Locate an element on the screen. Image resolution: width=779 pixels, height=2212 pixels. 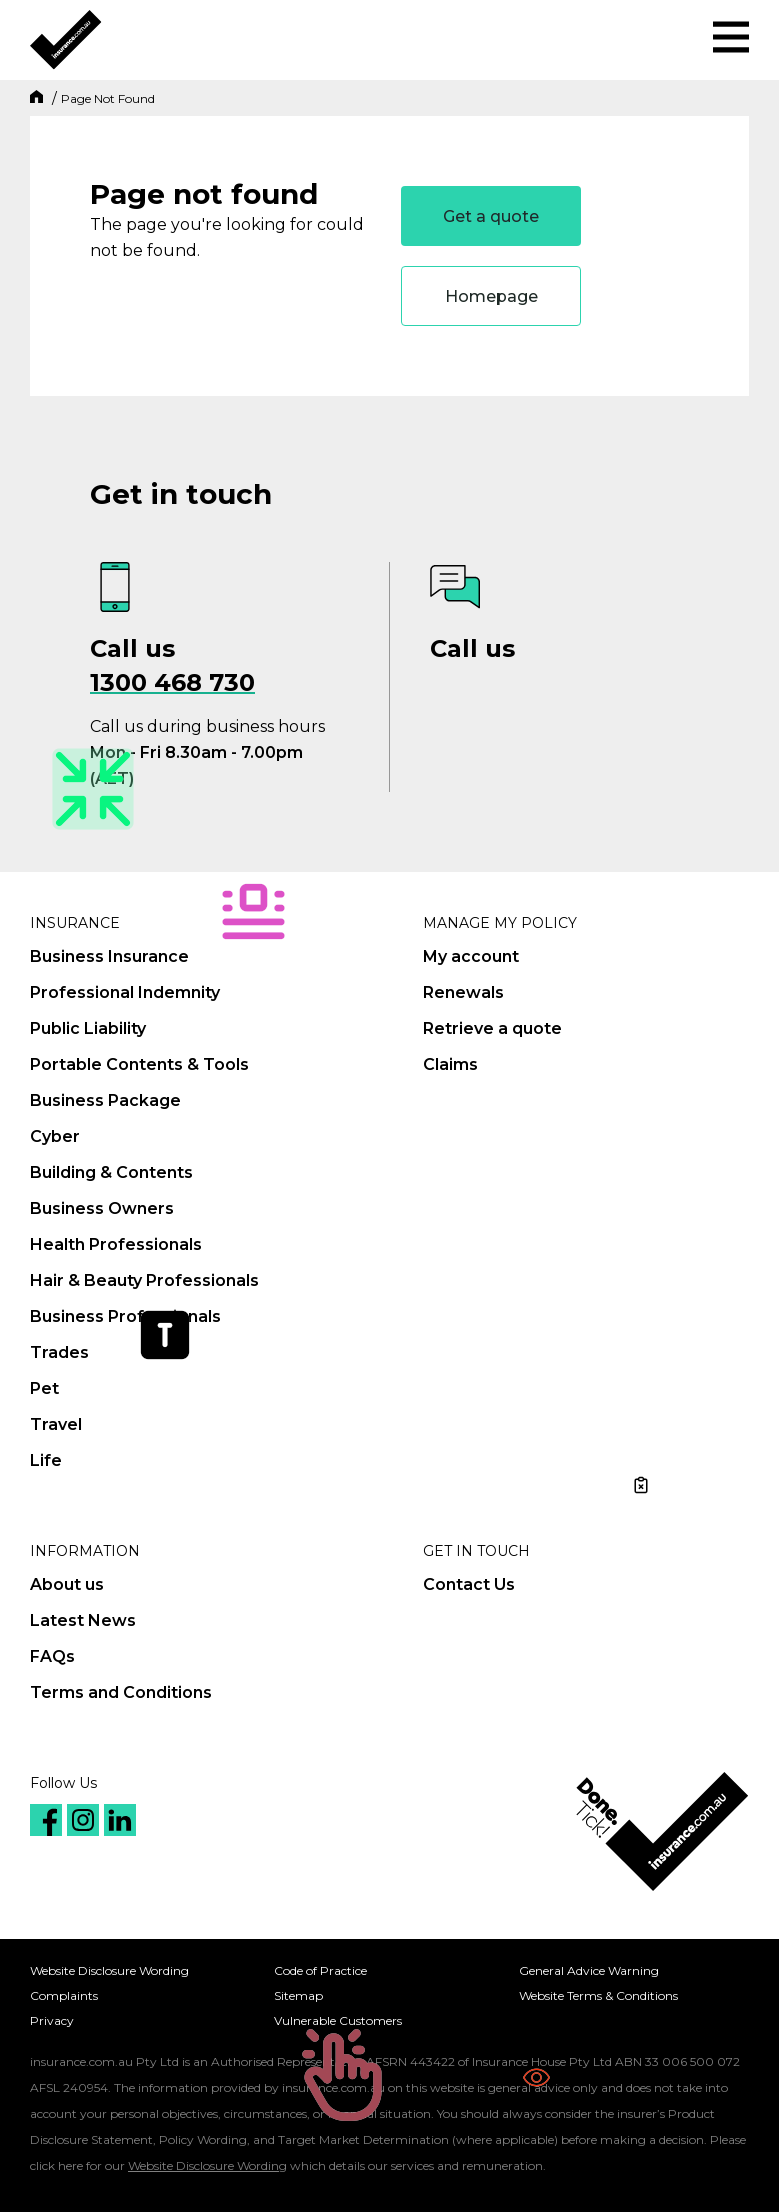
view or preview content is located at coordinates (536, 2077).